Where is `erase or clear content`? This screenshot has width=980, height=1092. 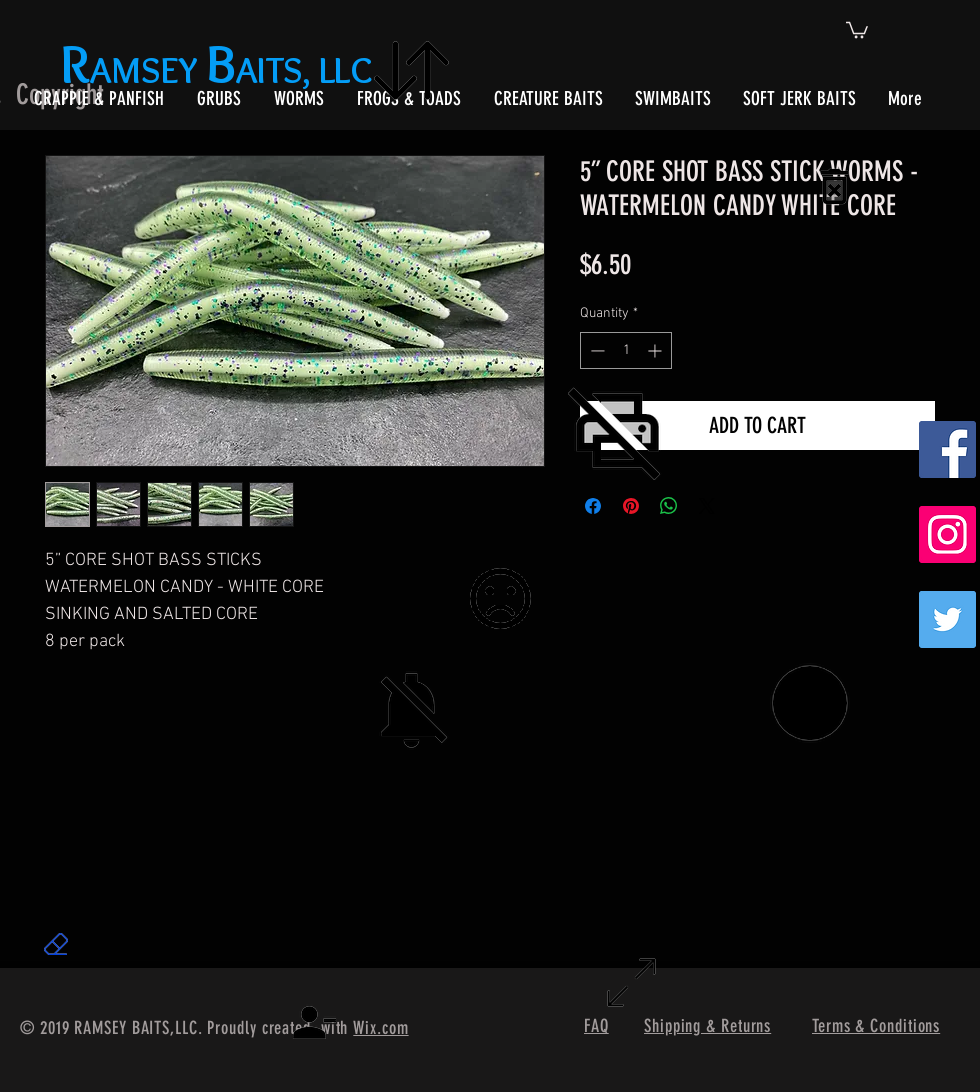
erase or clear content is located at coordinates (56, 944).